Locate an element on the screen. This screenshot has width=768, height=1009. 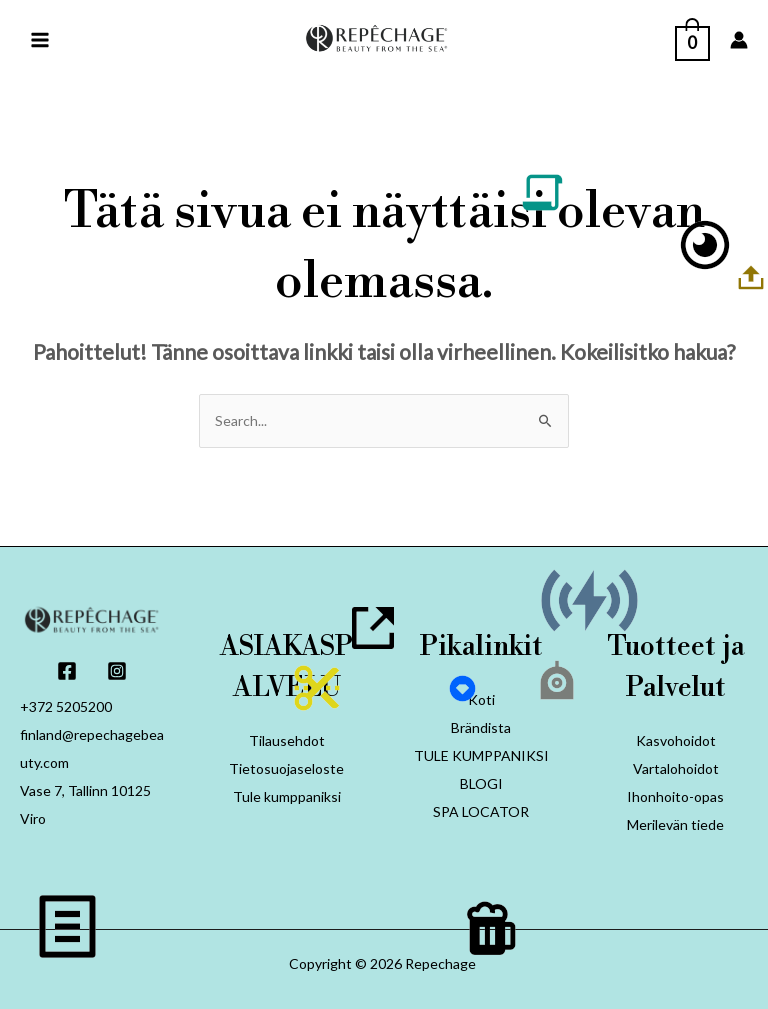
upload a file or document is located at coordinates (751, 278).